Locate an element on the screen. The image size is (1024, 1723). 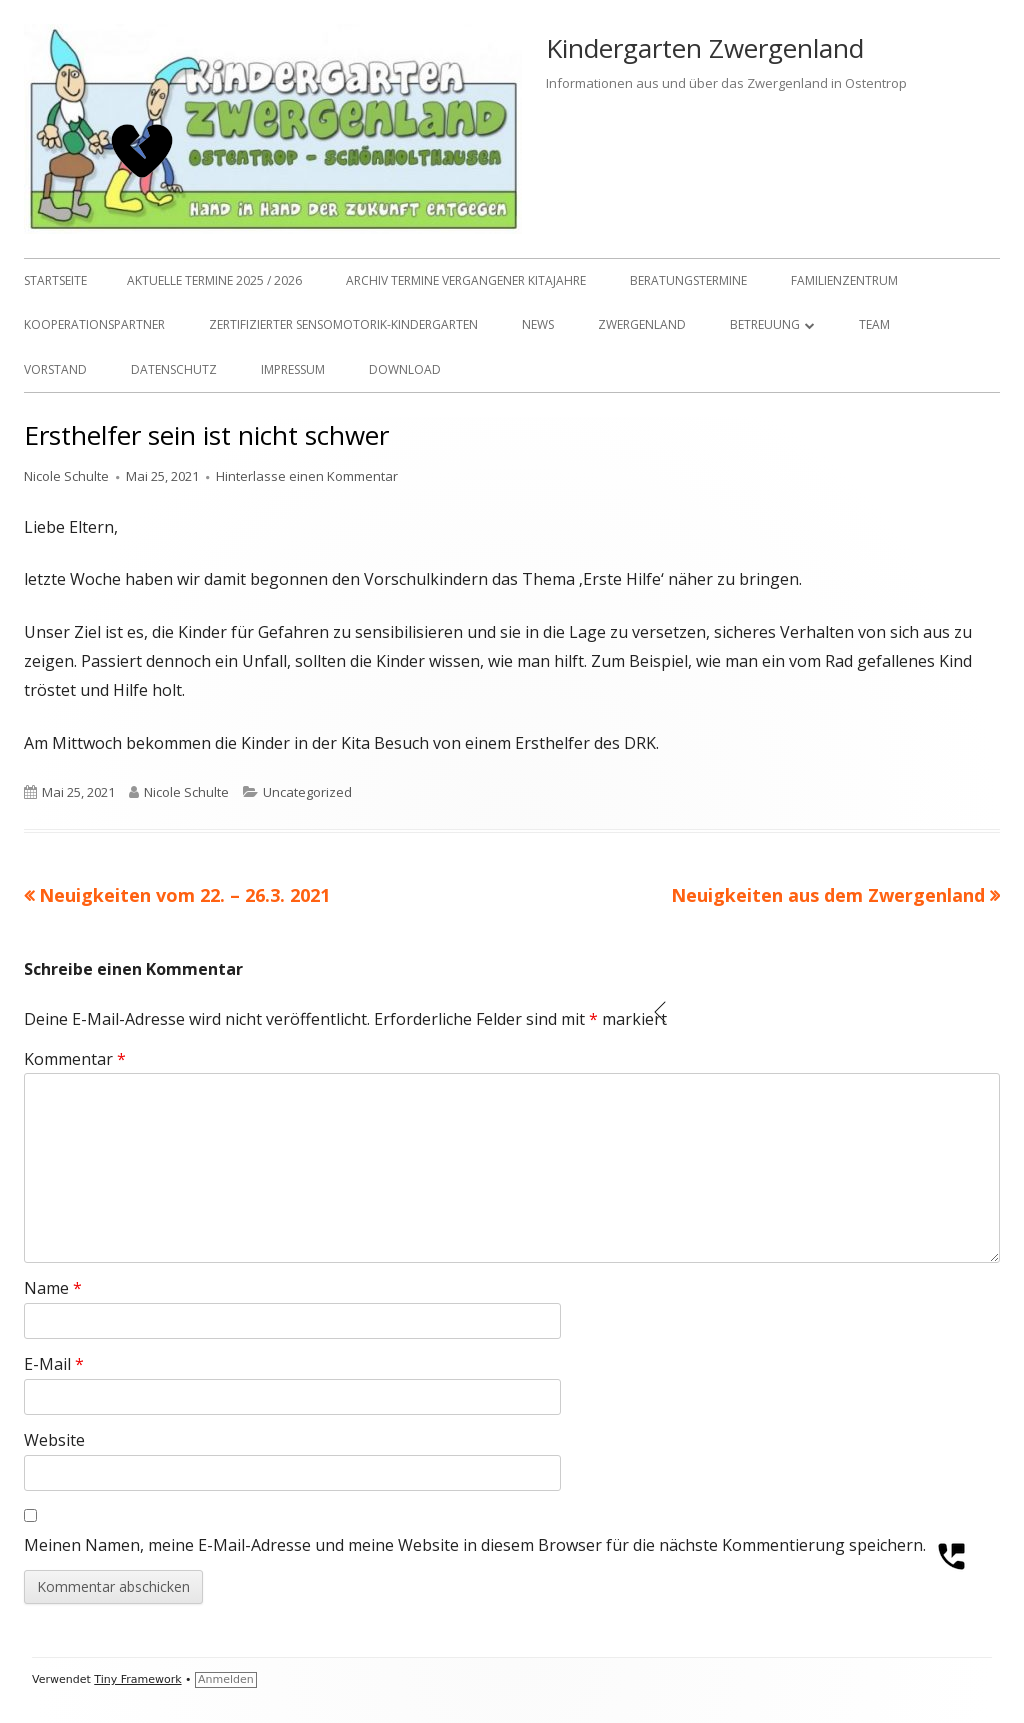
access voicemail or phone messages is located at coordinates (951, 1556).